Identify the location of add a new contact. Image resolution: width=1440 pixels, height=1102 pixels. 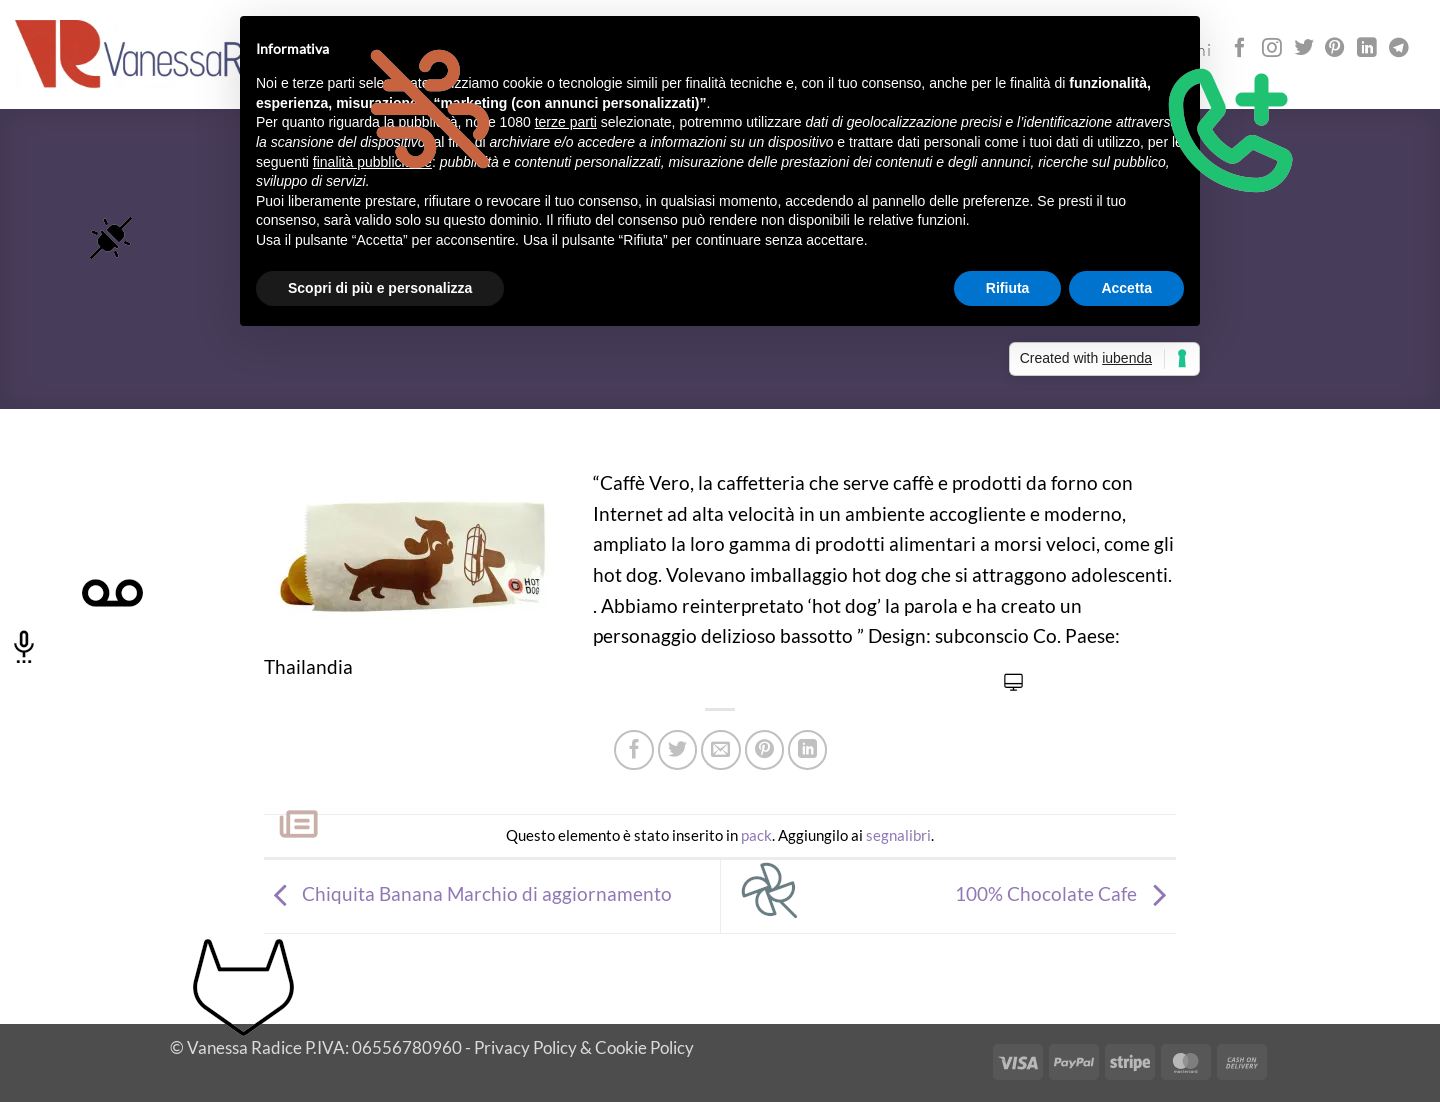
(1233, 128).